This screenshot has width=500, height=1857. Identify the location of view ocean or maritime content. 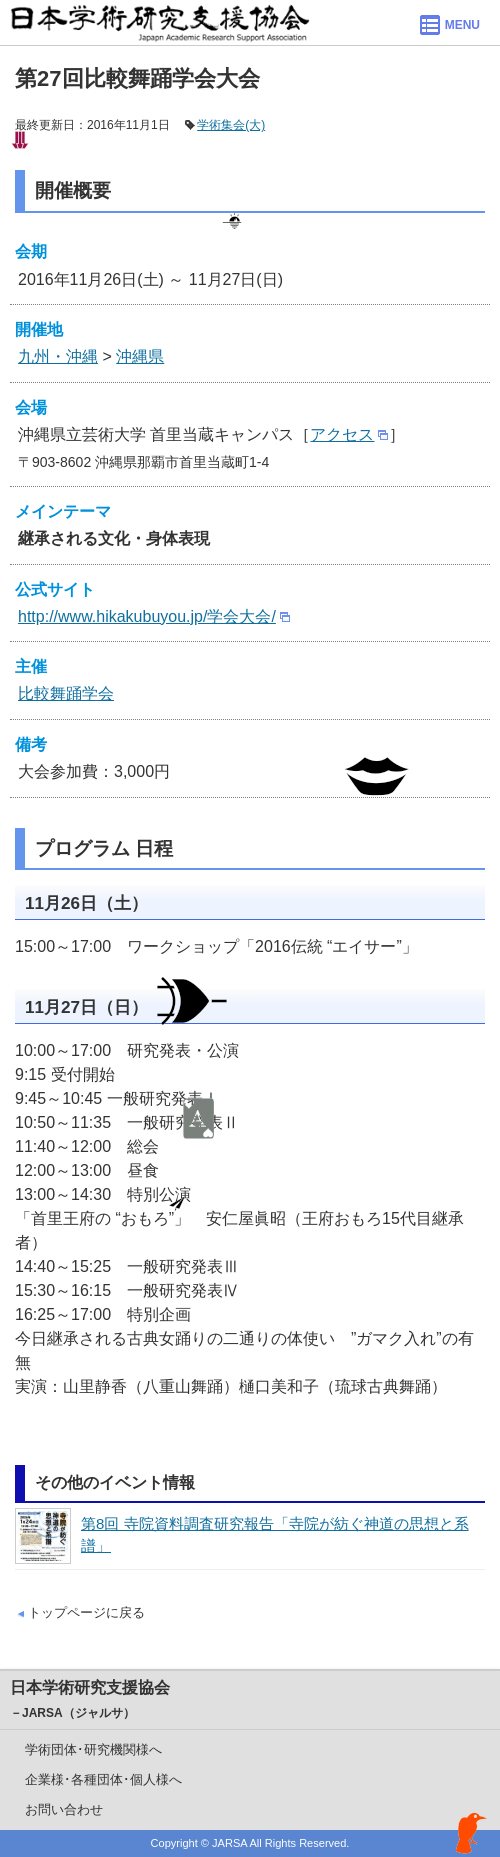
(232, 220).